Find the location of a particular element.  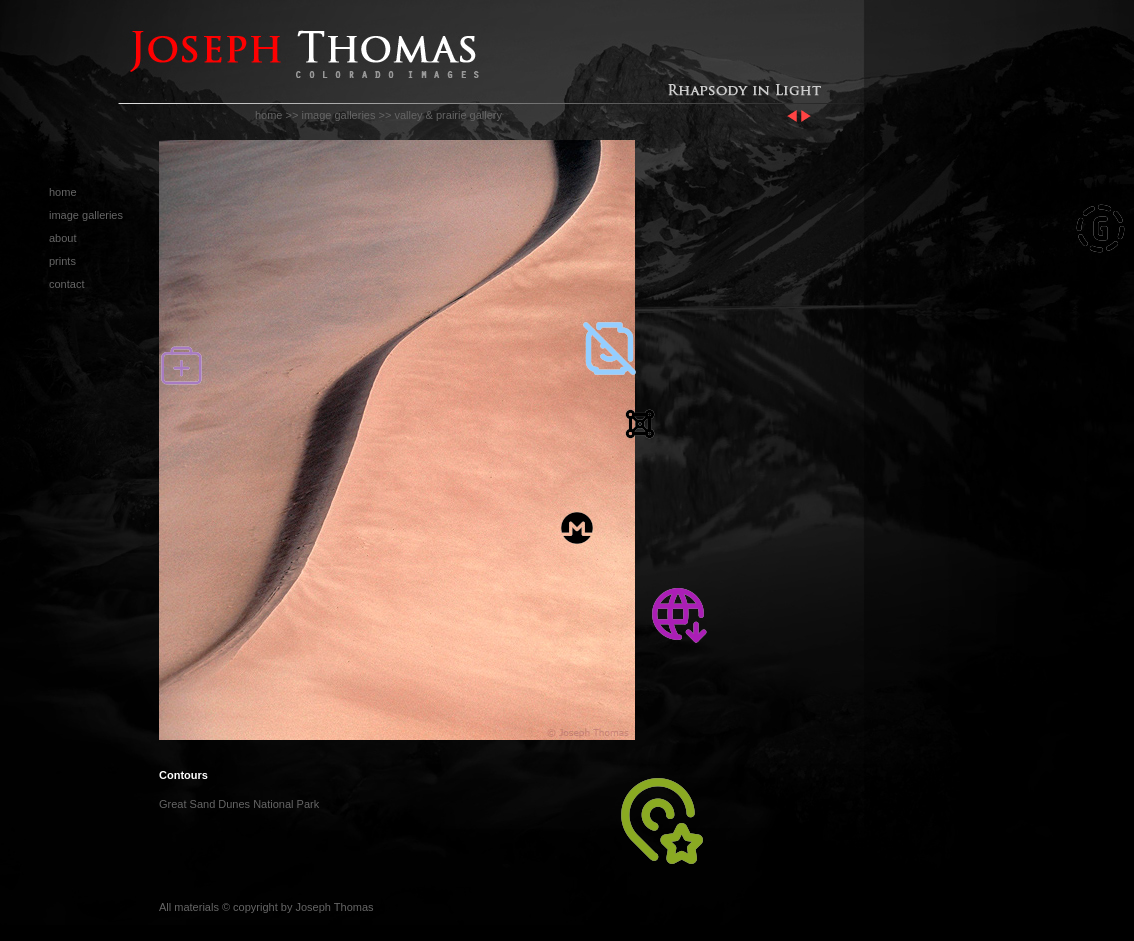

view full network hierarchy is located at coordinates (640, 424).